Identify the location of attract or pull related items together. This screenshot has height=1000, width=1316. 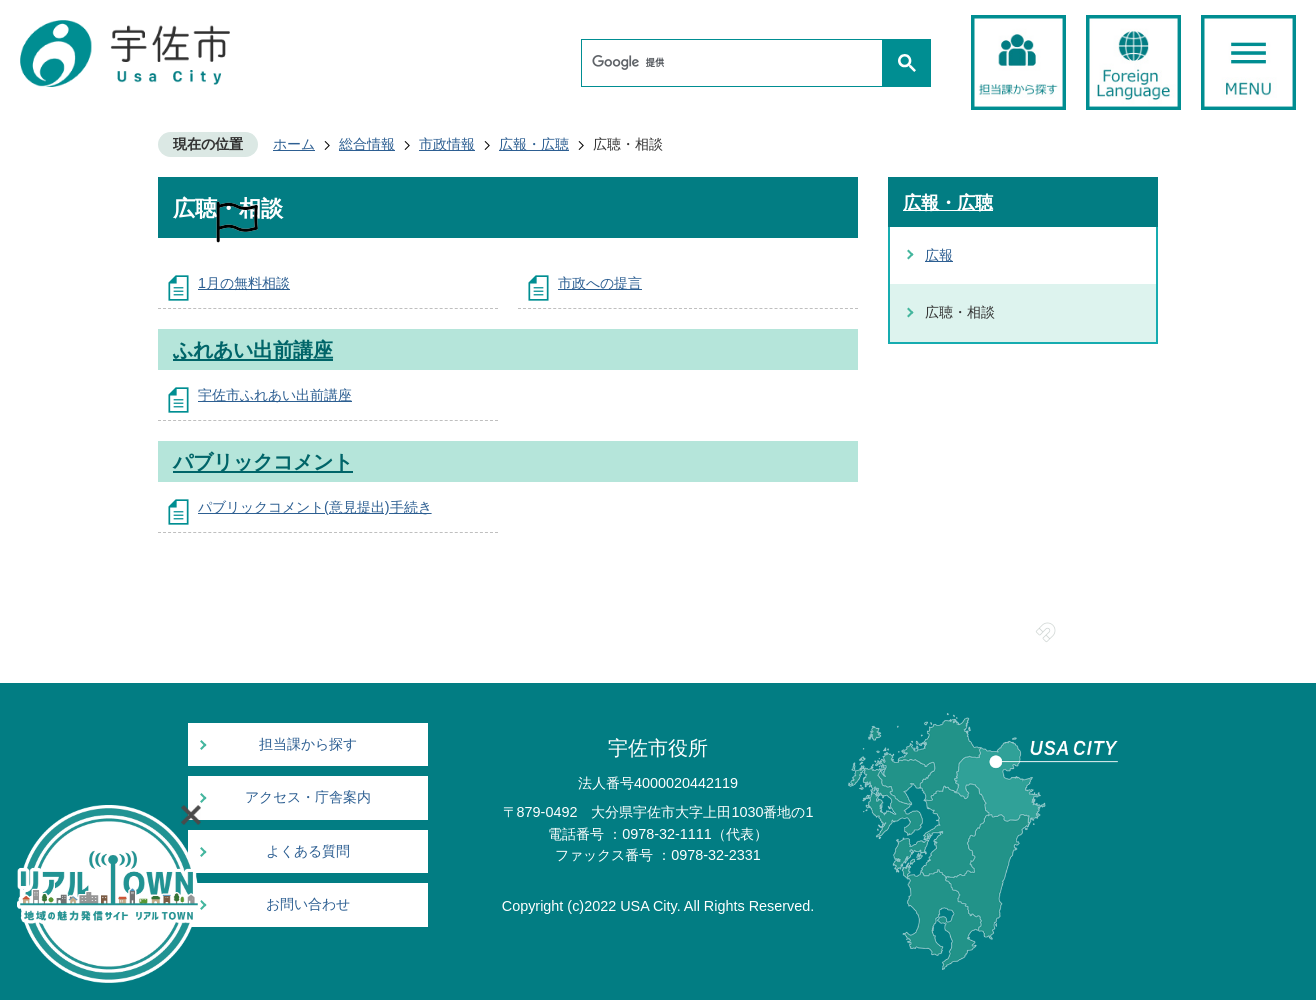
(1046, 632).